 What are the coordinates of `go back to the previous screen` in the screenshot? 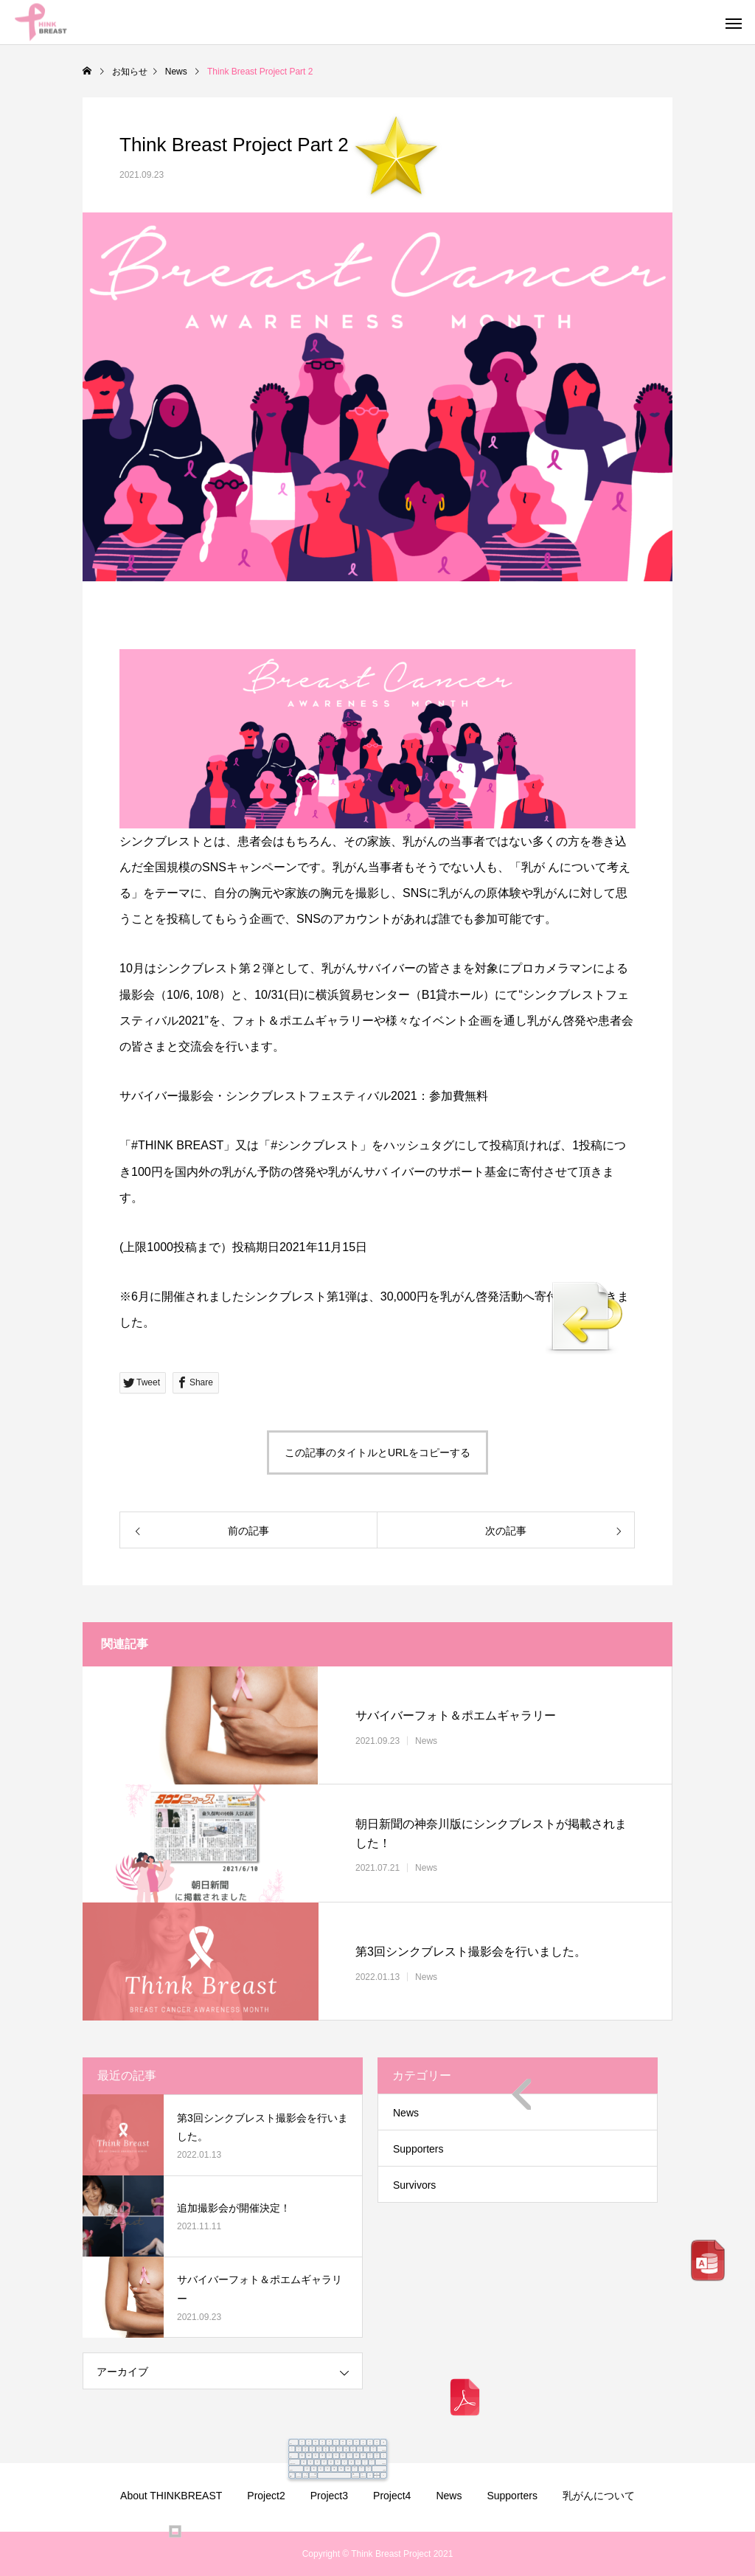 It's located at (521, 2094).